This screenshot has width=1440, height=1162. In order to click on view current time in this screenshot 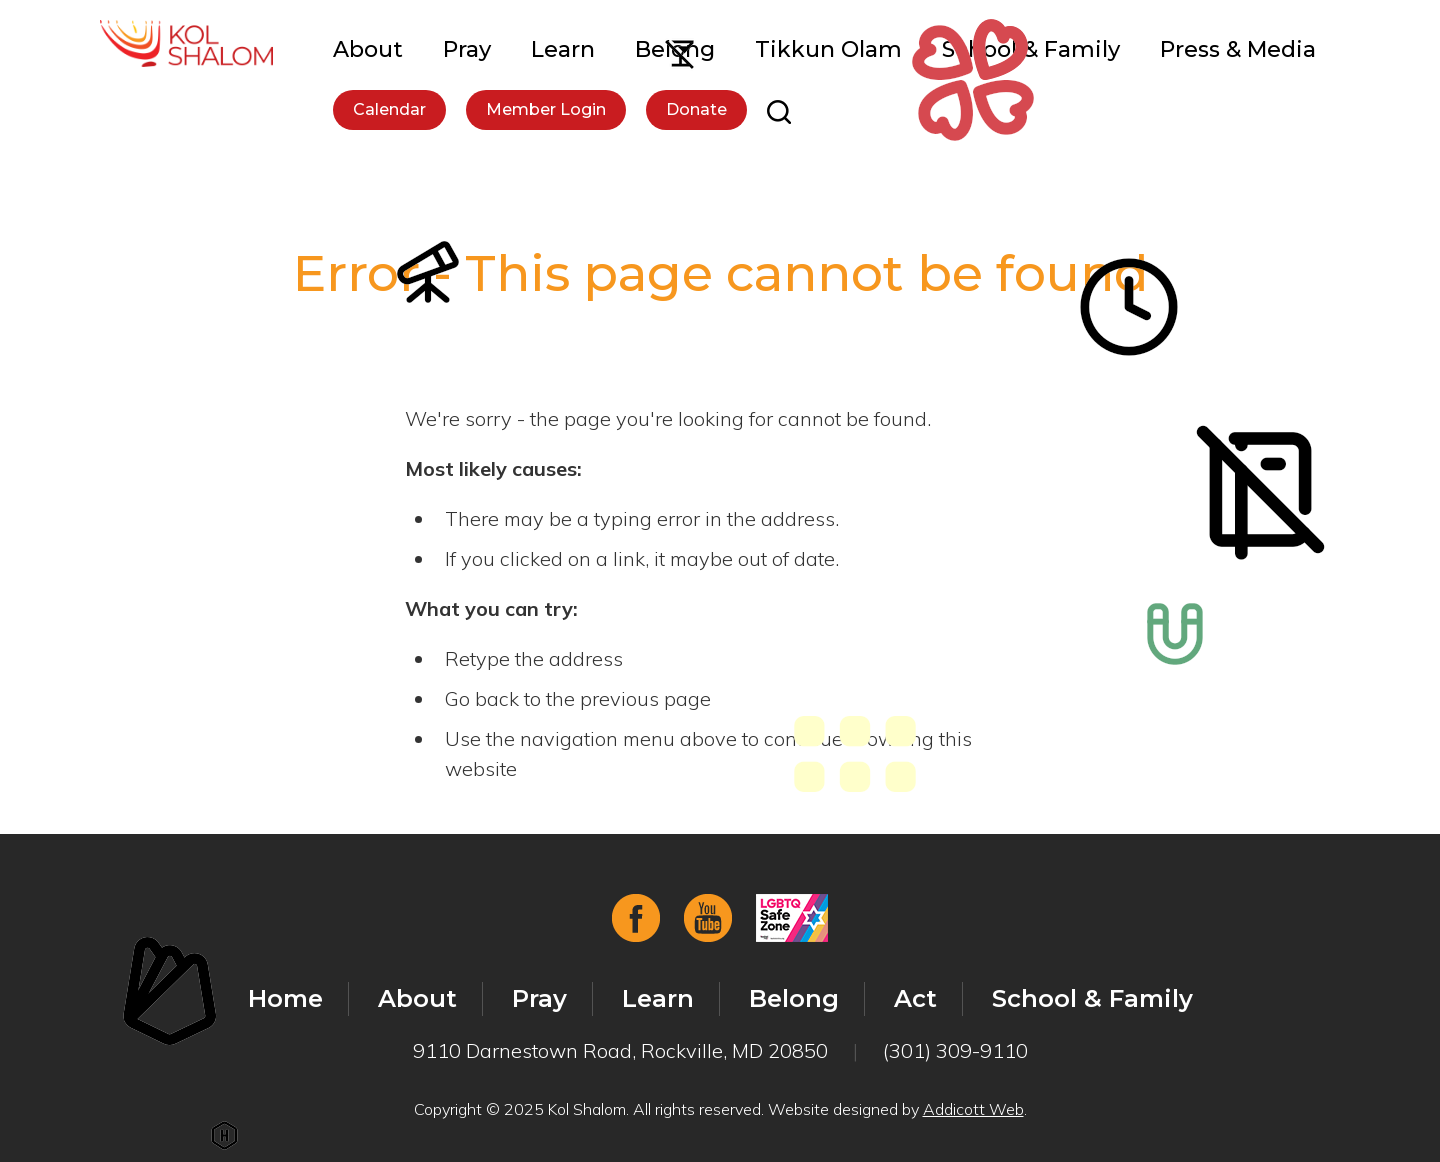, I will do `click(1129, 307)`.